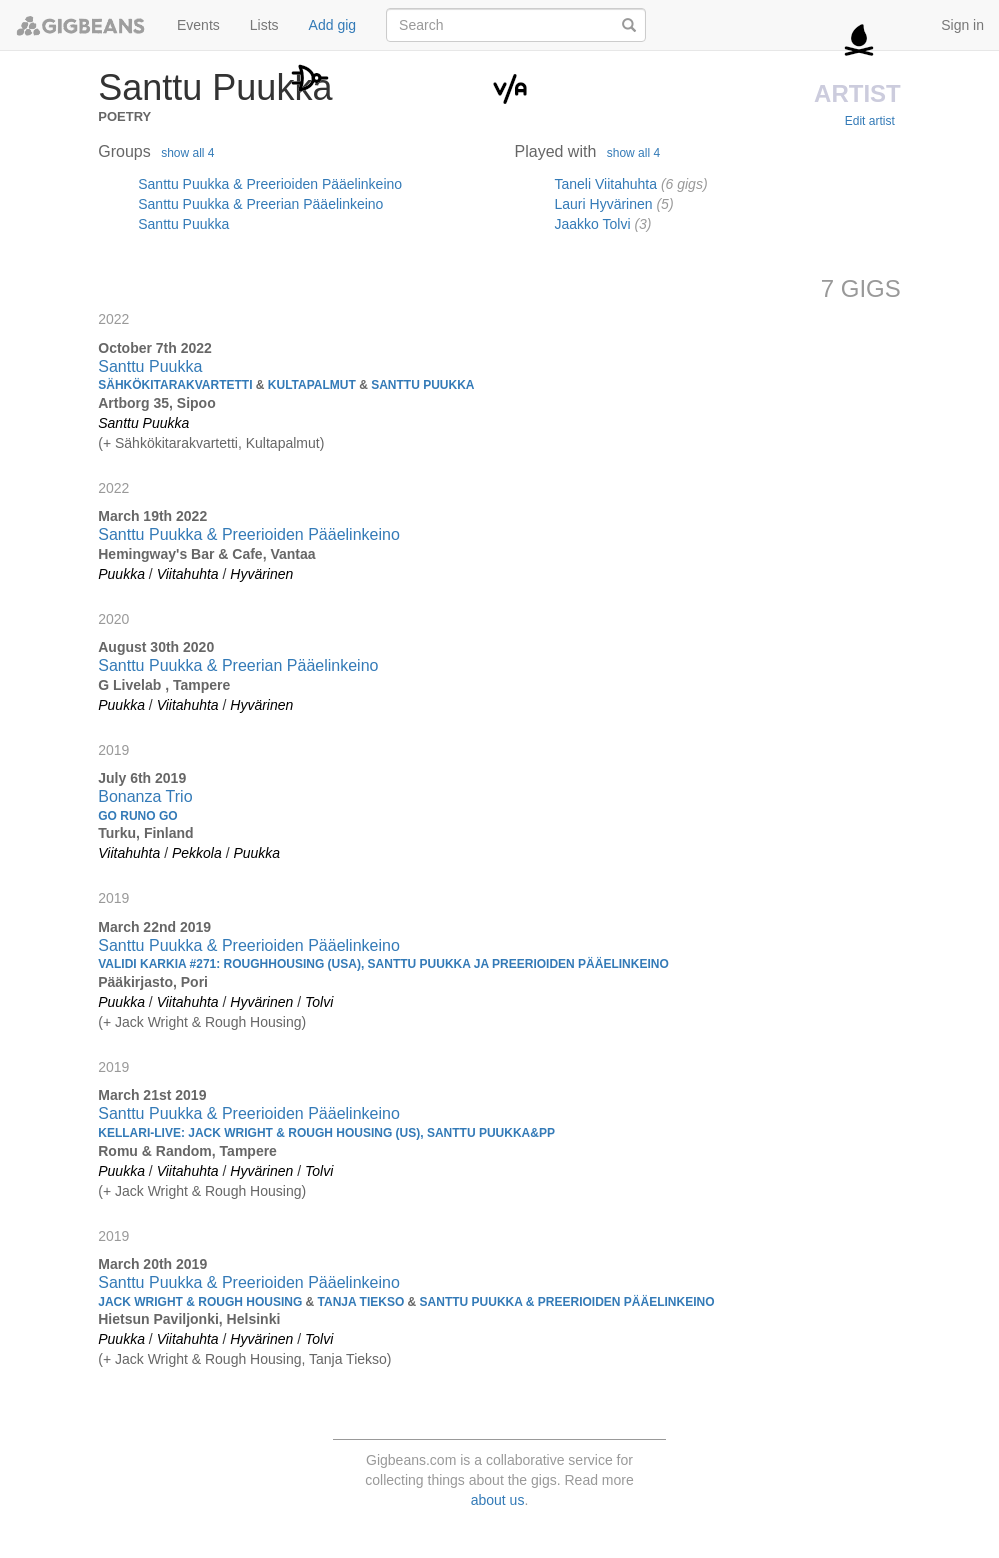 The image size is (999, 1558). What do you see at coordinates (859, 40) in the screenshot?
I see `access camping or outdoor activity features` at bounding box center [859, 40].